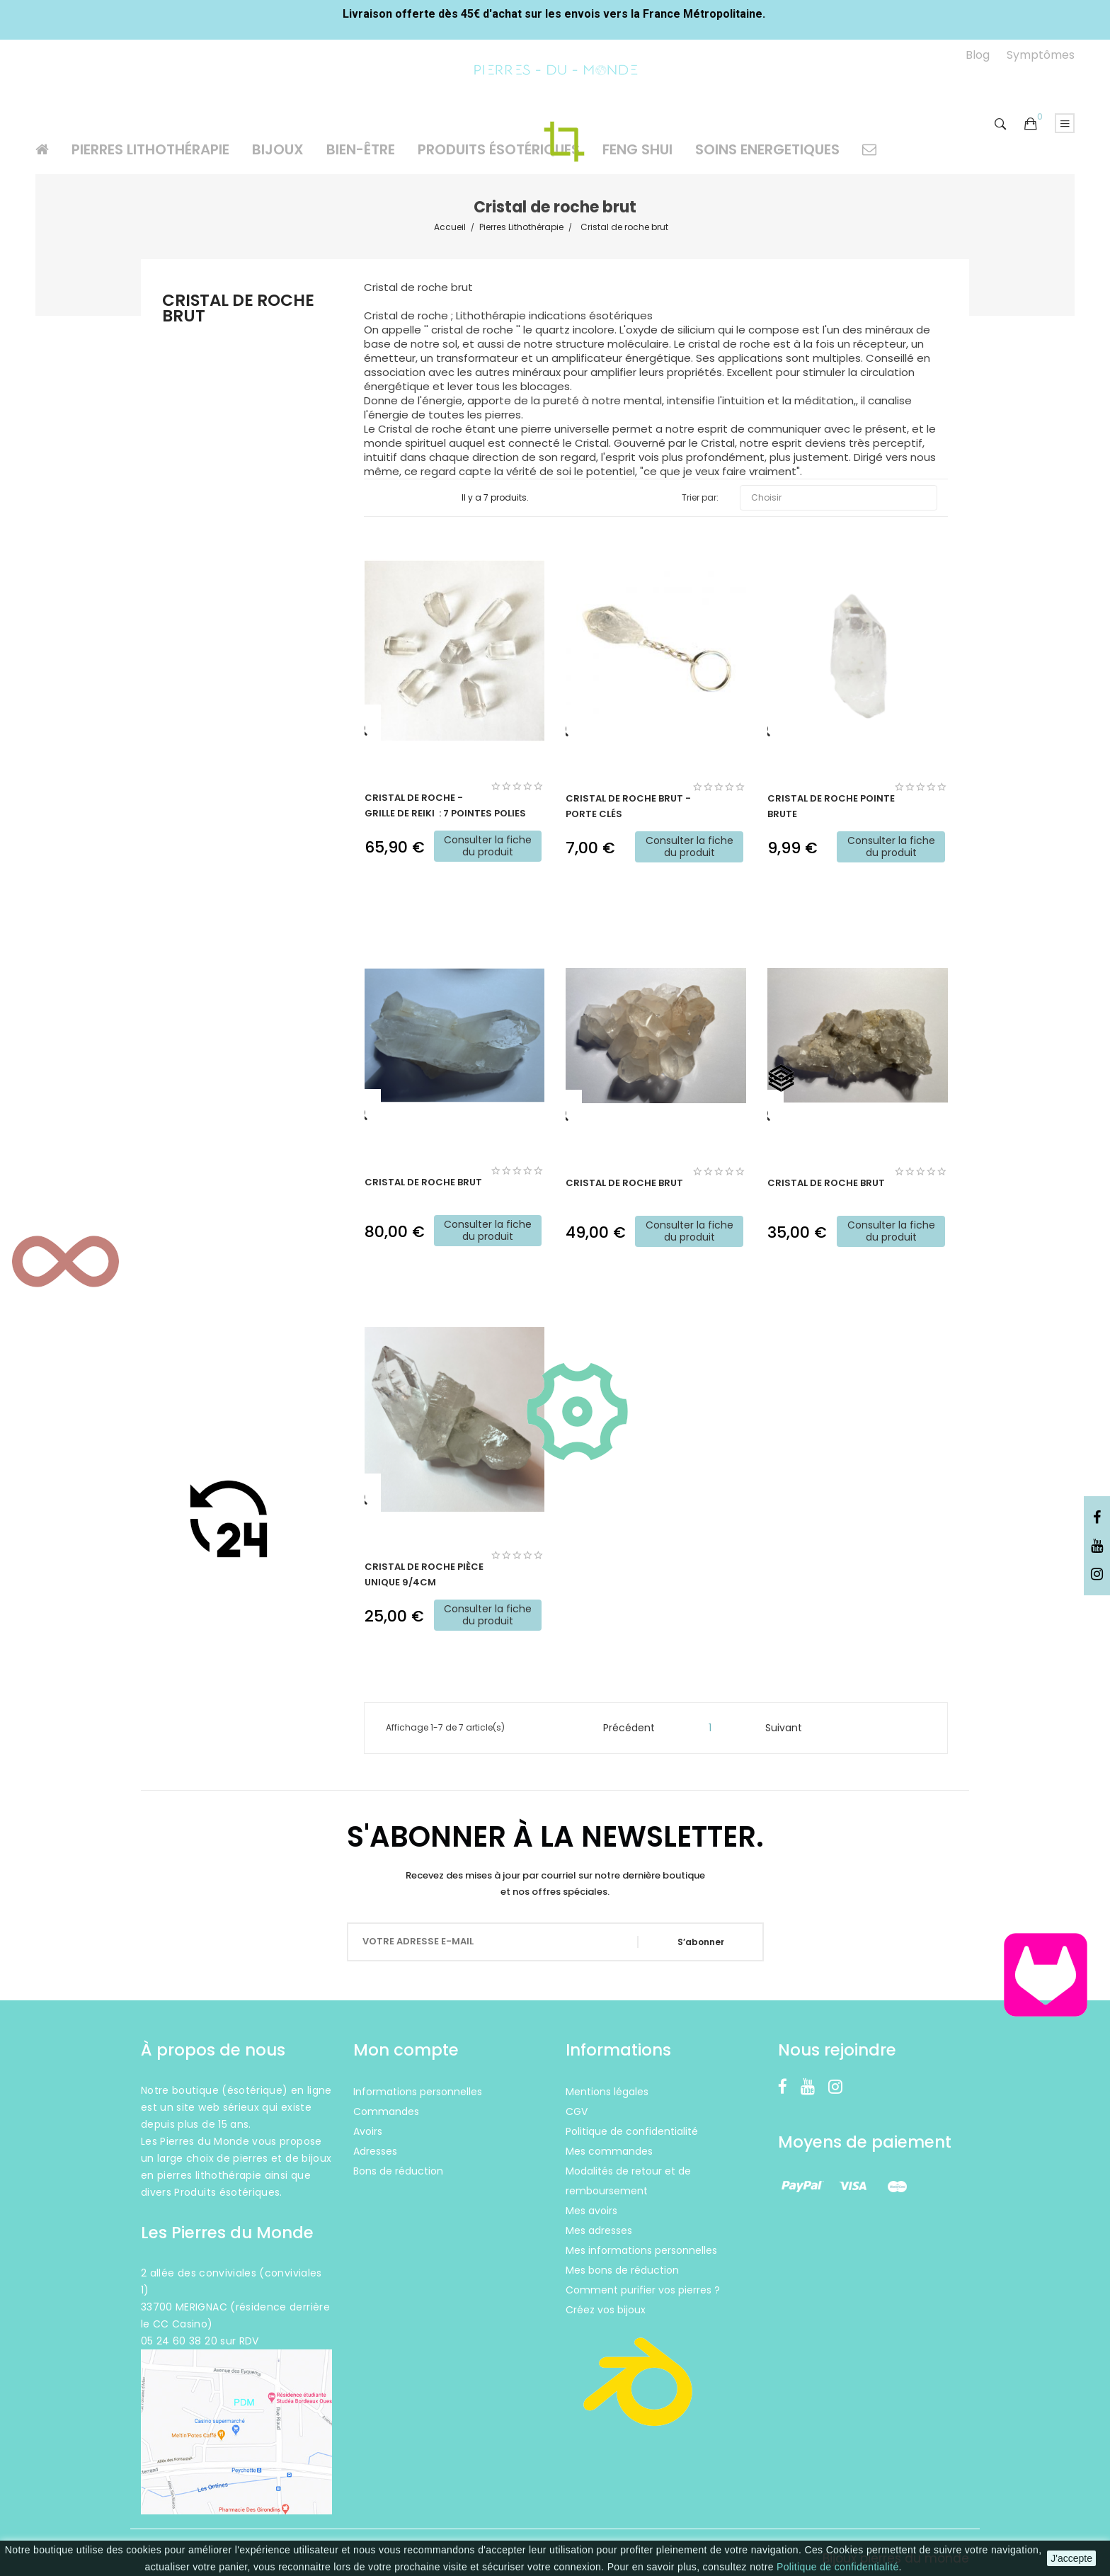 The width and height of the screenshot is (1110, 2576). What do you see at coordinates (229, 1519) in the screenshot?
I see `indicates 24-hour service availability` at bounding box center [229, 1519].